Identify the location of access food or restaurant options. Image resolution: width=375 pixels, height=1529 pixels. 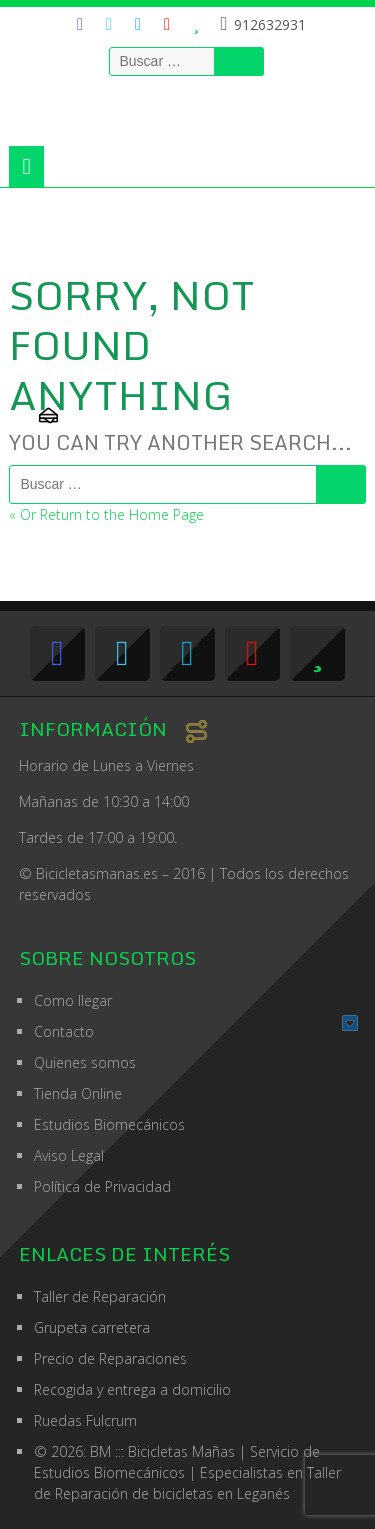
(48, 415).